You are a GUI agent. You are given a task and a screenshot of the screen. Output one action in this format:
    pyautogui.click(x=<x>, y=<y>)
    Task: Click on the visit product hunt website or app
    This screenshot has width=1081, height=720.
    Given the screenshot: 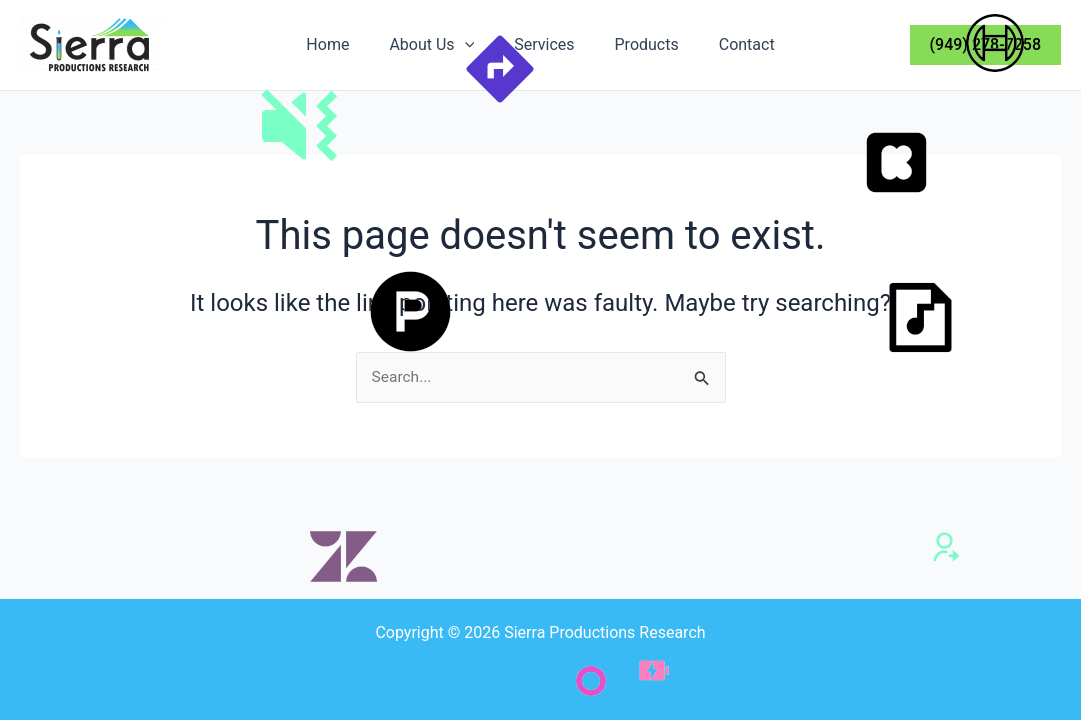 What is the action you would take?
    pyautogui.click(x=410, y=311)
    